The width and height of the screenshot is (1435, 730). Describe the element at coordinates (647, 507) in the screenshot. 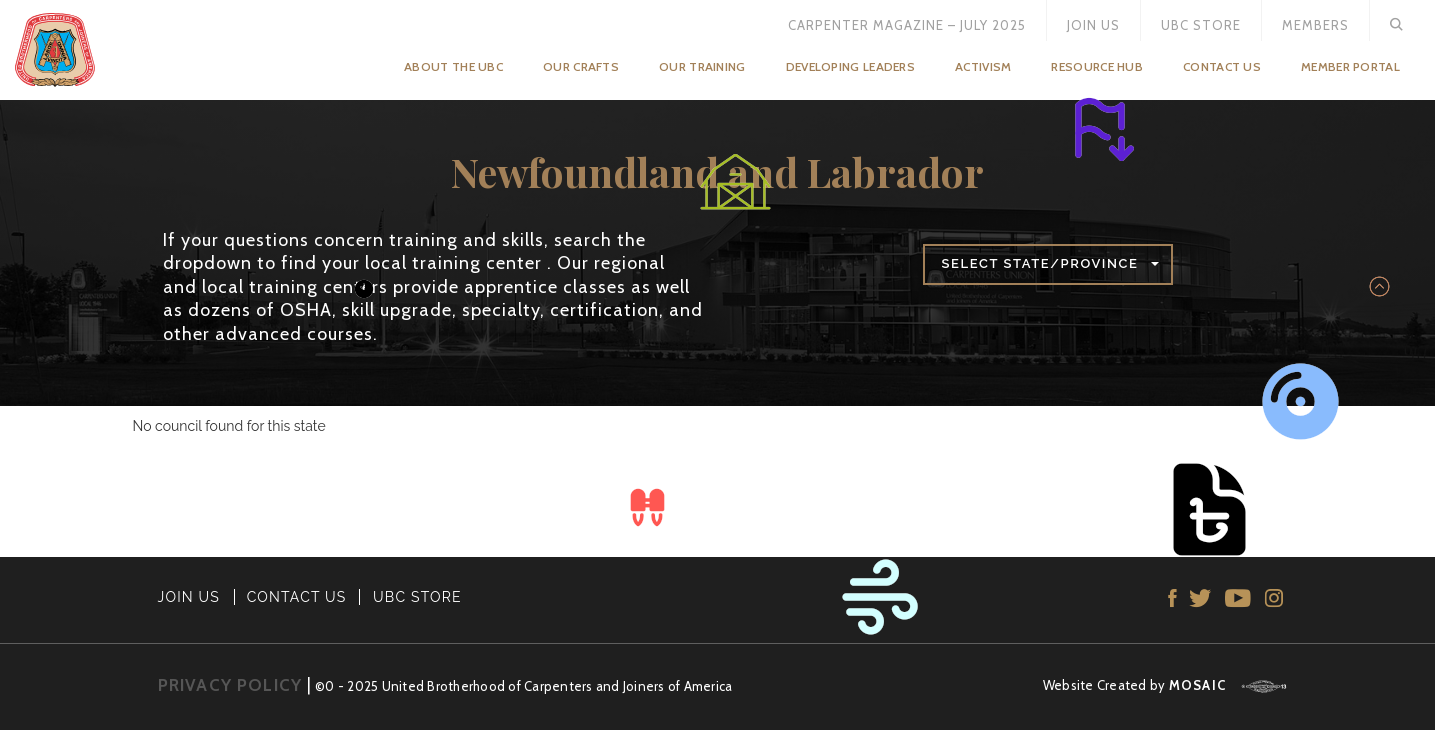

I see `activate boost or turbo mode` at that location.